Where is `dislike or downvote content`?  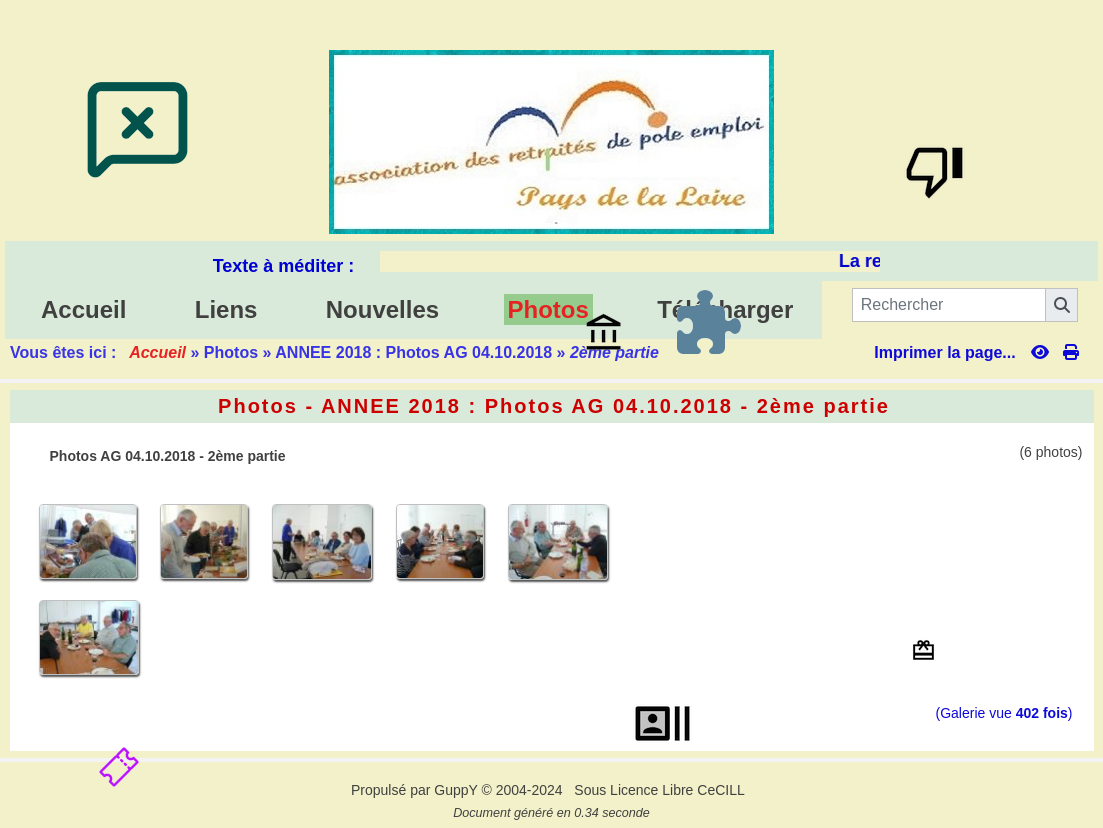
dislike or downvote content is located at coordinates (934, 170).